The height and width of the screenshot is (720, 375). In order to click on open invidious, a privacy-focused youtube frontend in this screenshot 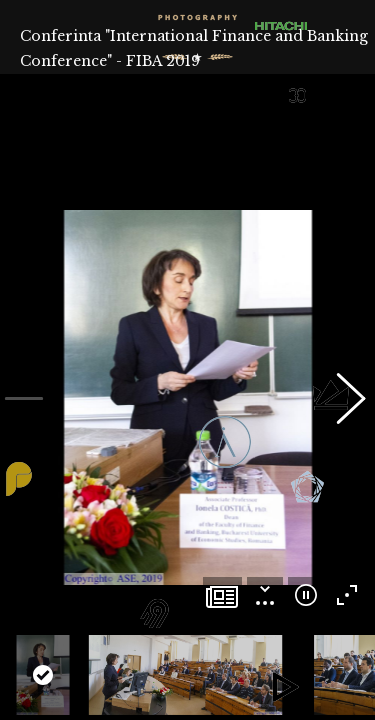, I will do `click(225, 442)`.